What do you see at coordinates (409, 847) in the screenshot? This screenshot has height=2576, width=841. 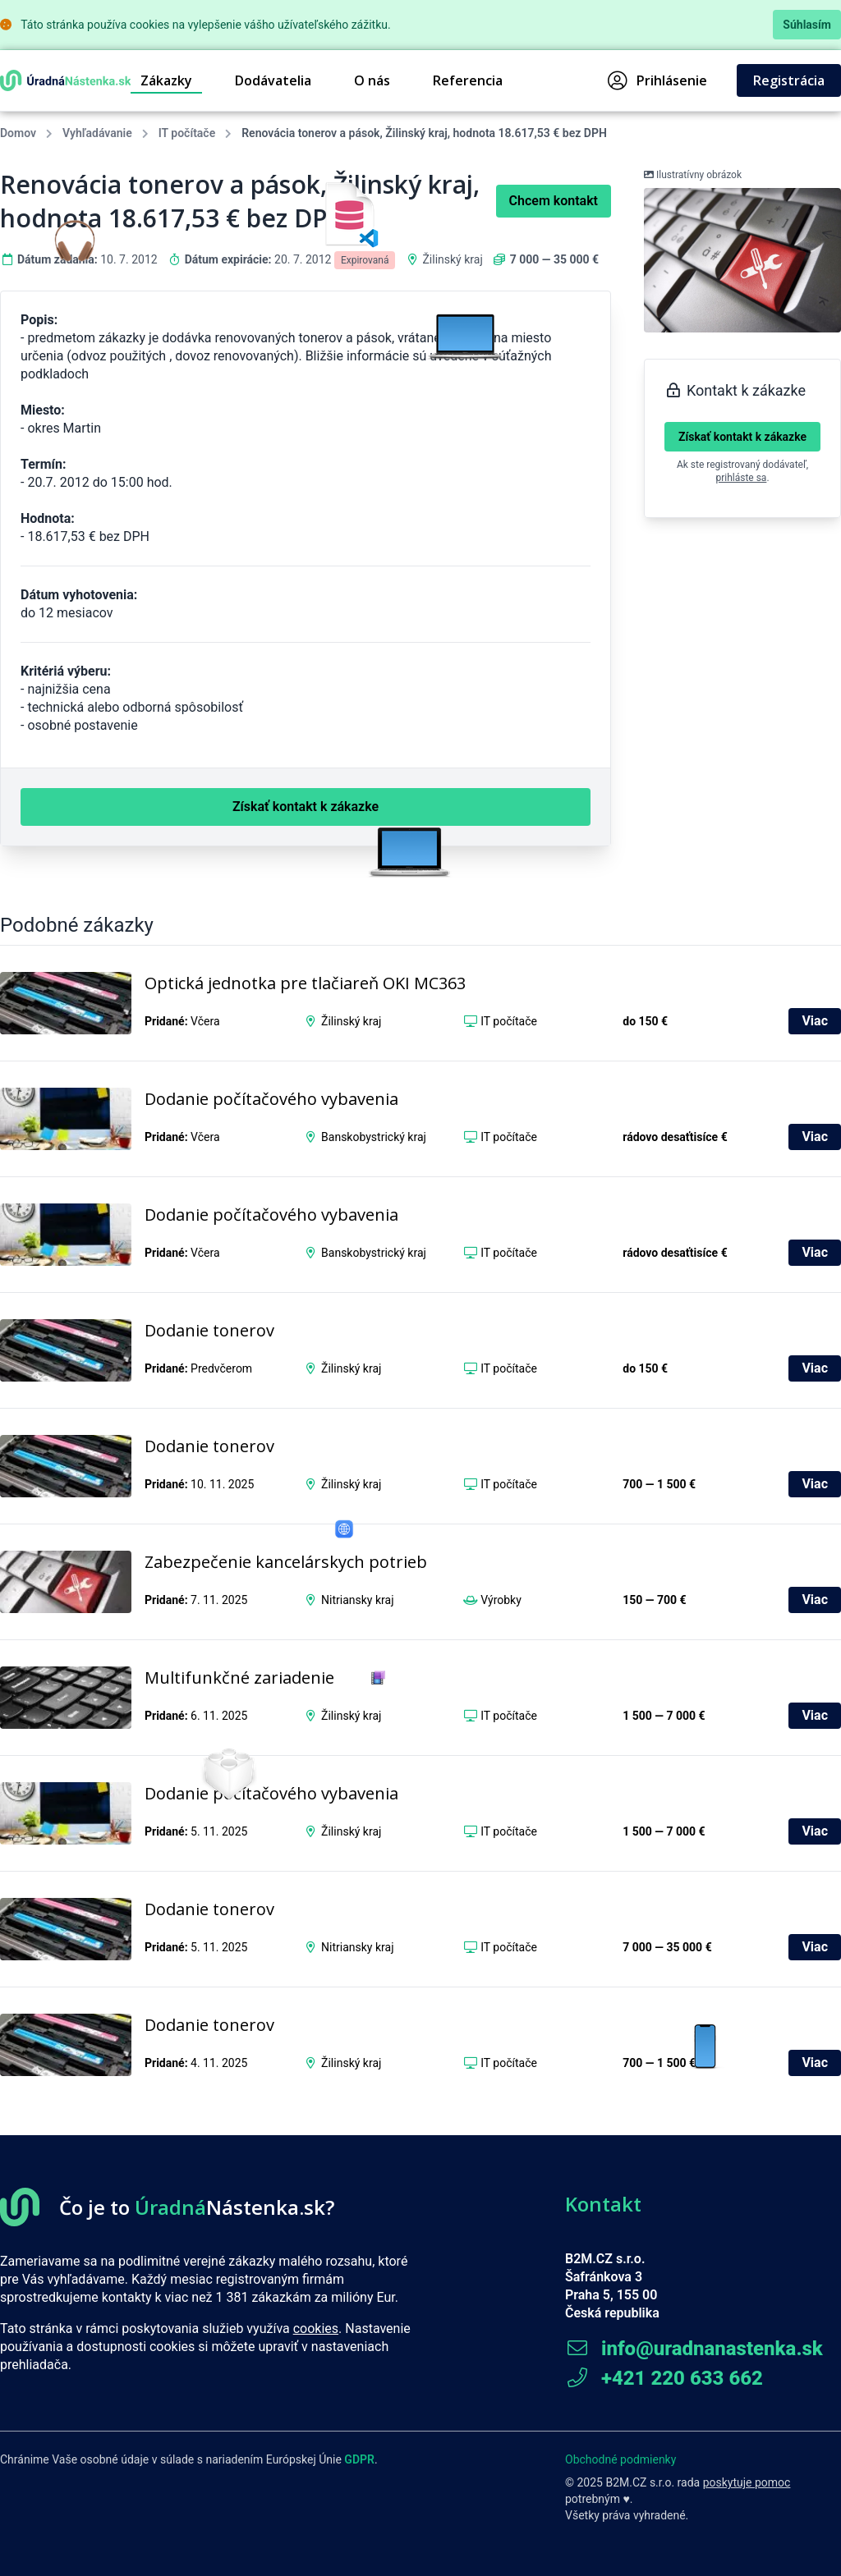 I see `indicates this macbook pro in system preferences` at bounding box center [409, 847].